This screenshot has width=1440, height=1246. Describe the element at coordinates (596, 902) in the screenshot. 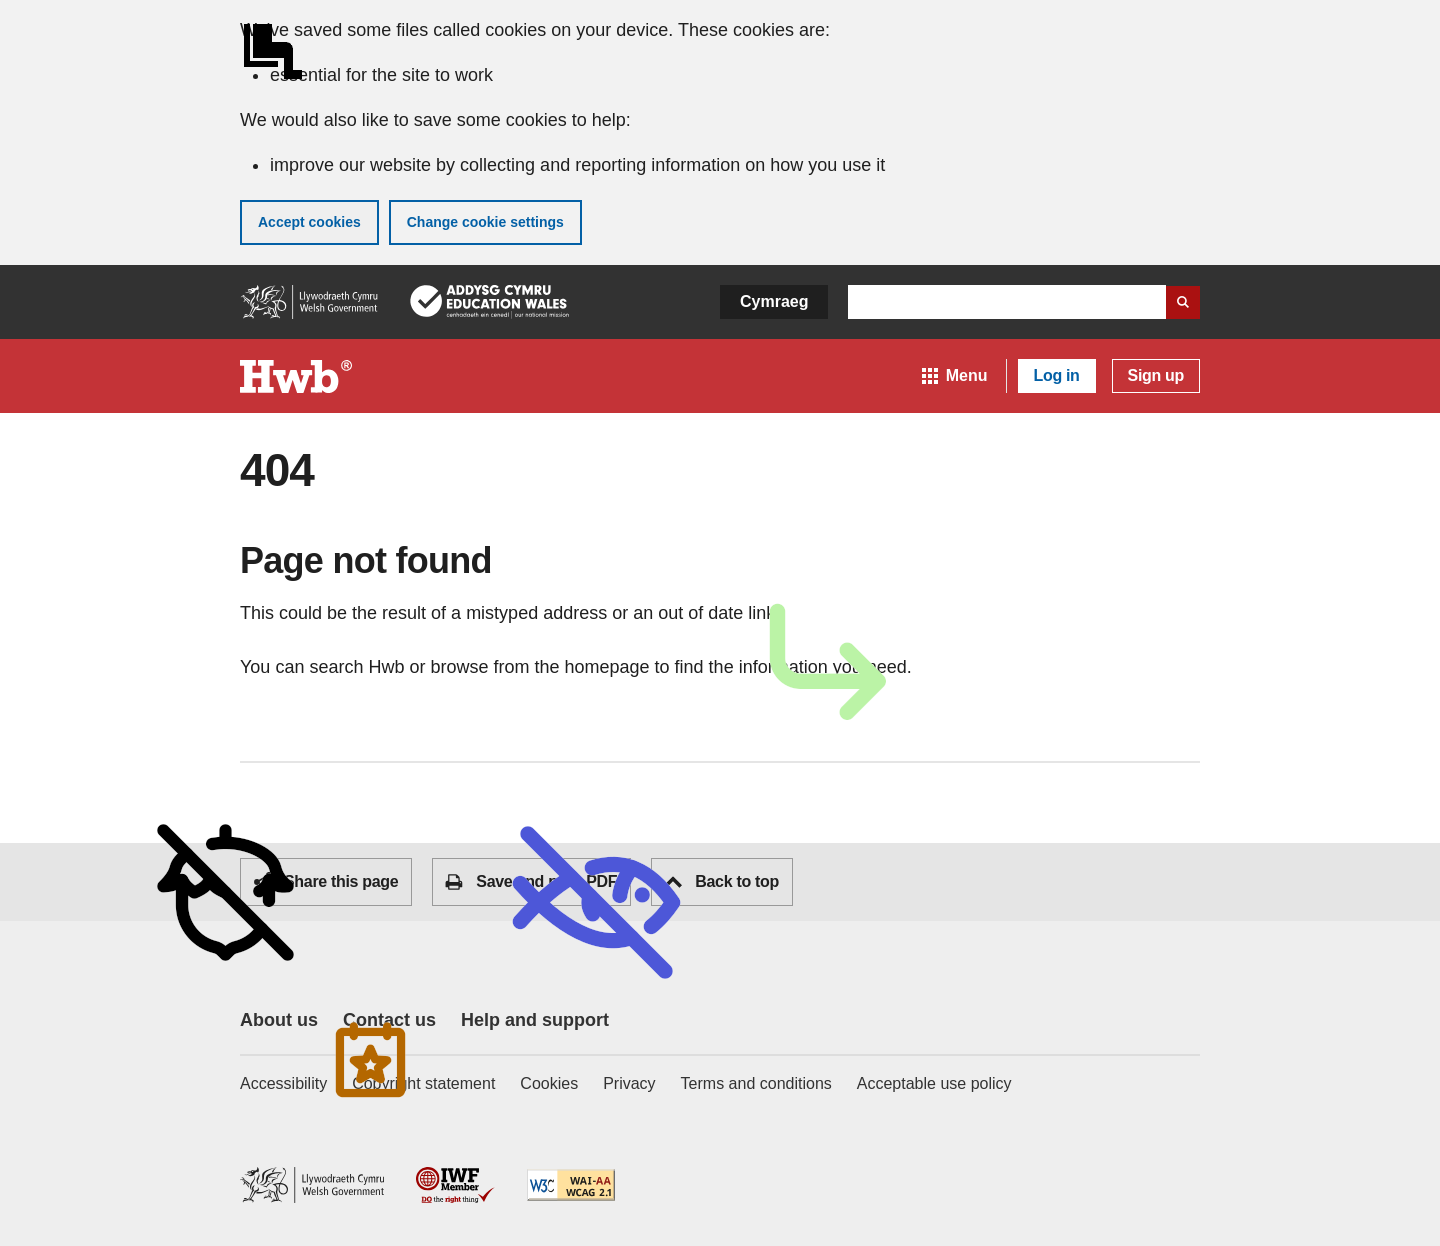

I see `no fish or seafood available` at that location.